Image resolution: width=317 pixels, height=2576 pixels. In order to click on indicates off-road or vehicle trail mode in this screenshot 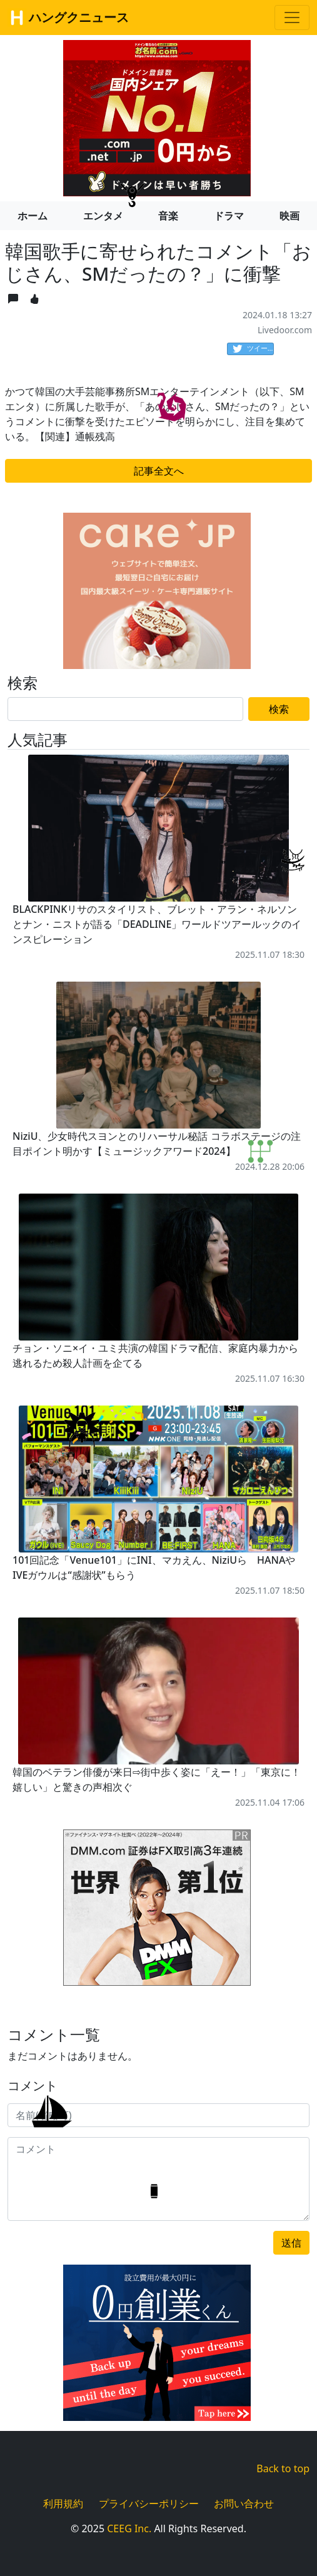, I will do `click(100, 88)`.